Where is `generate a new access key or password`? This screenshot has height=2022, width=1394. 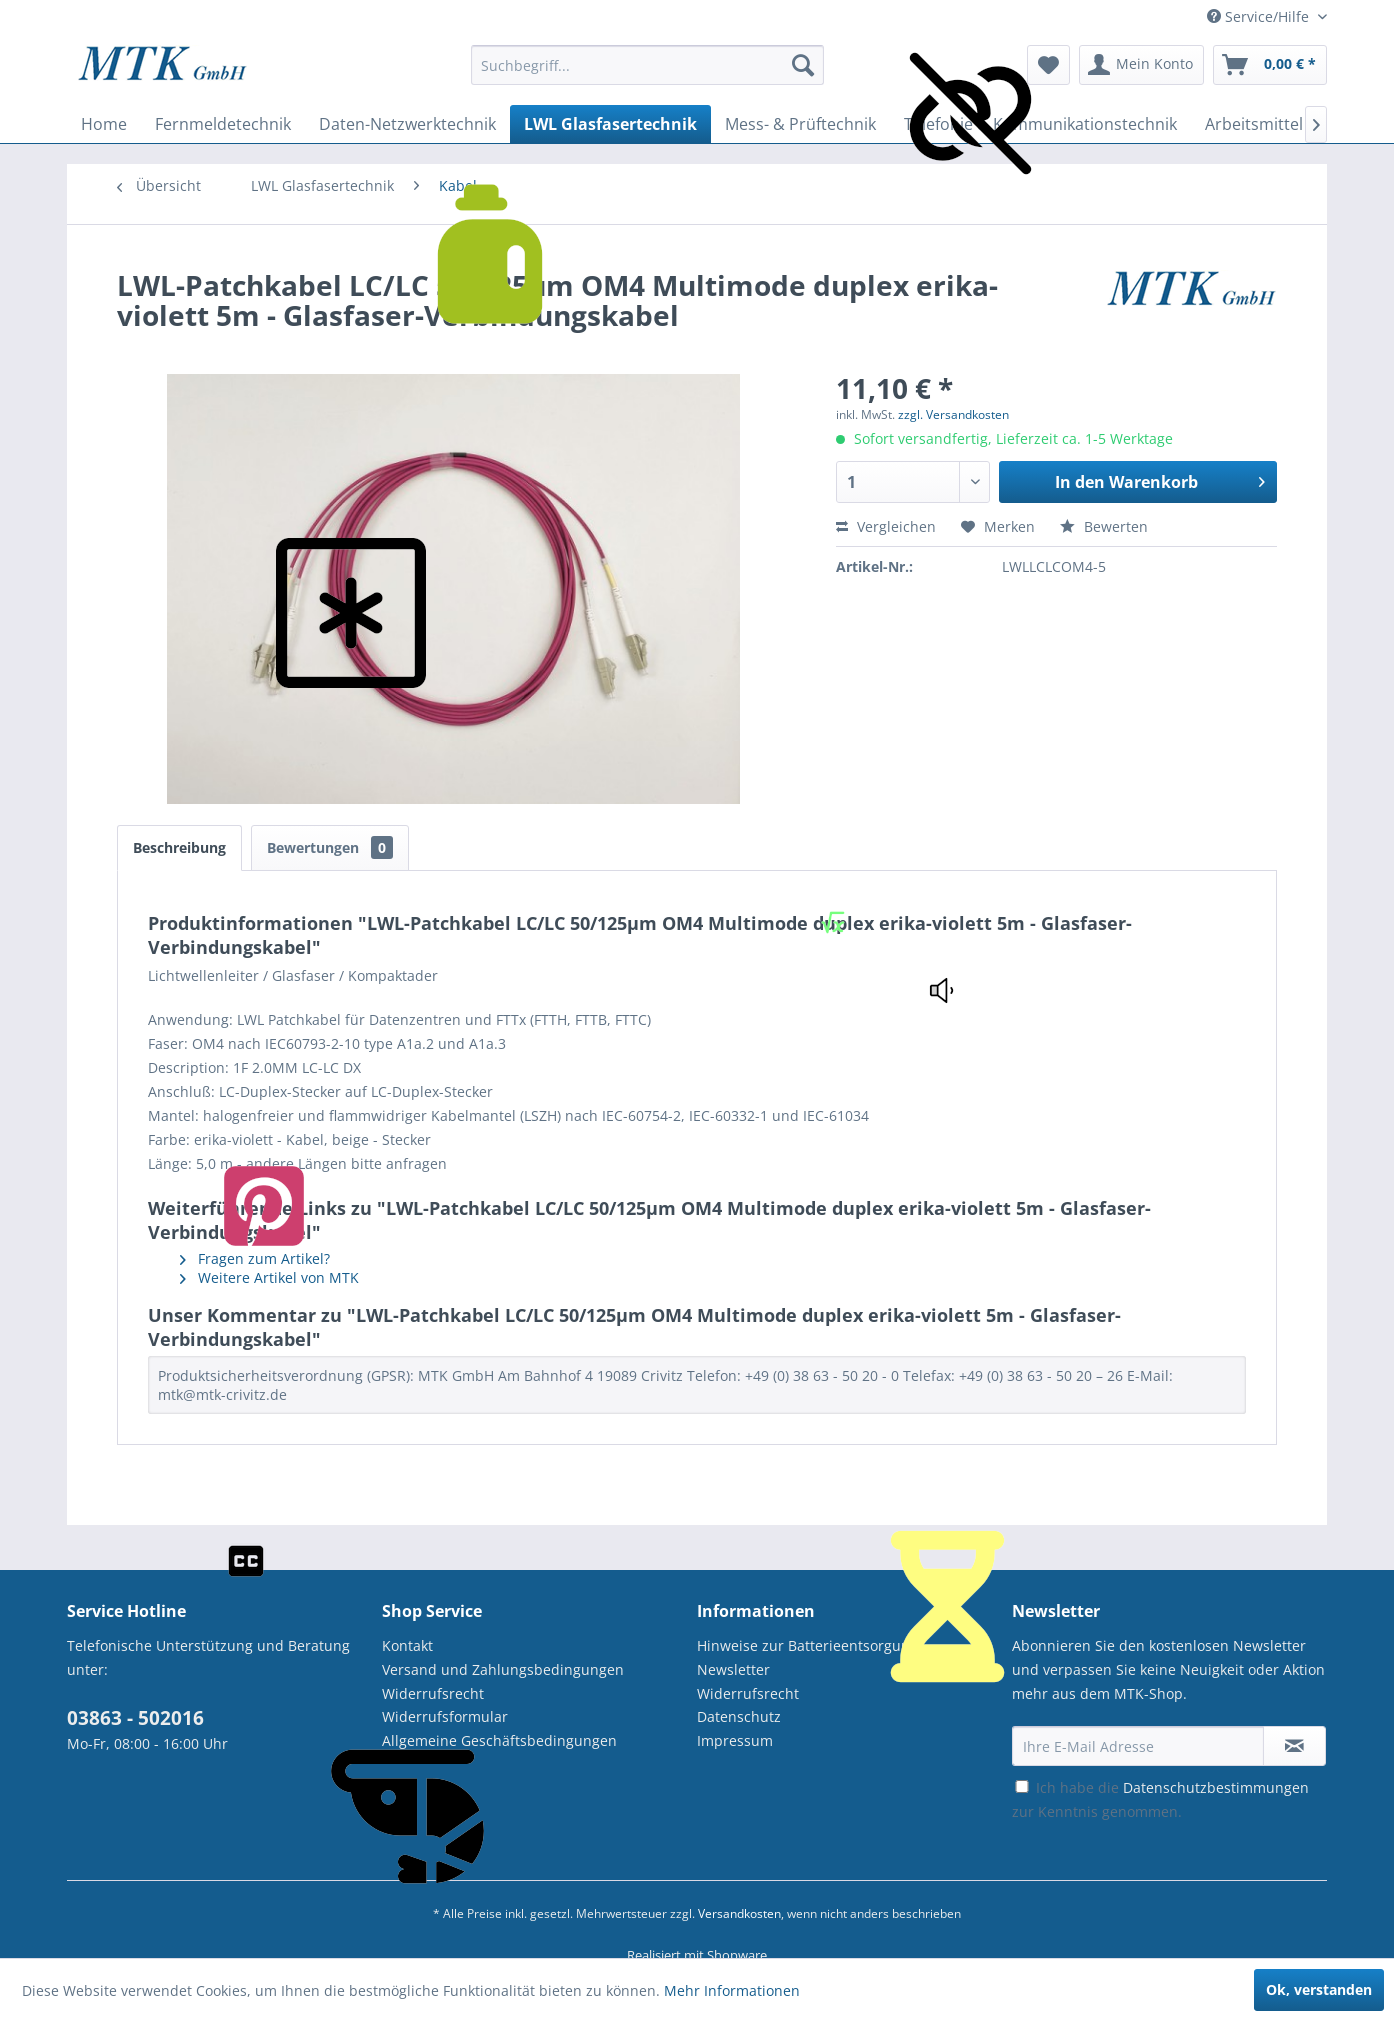
generate a new access key or password is located at coordinates (351, 613).